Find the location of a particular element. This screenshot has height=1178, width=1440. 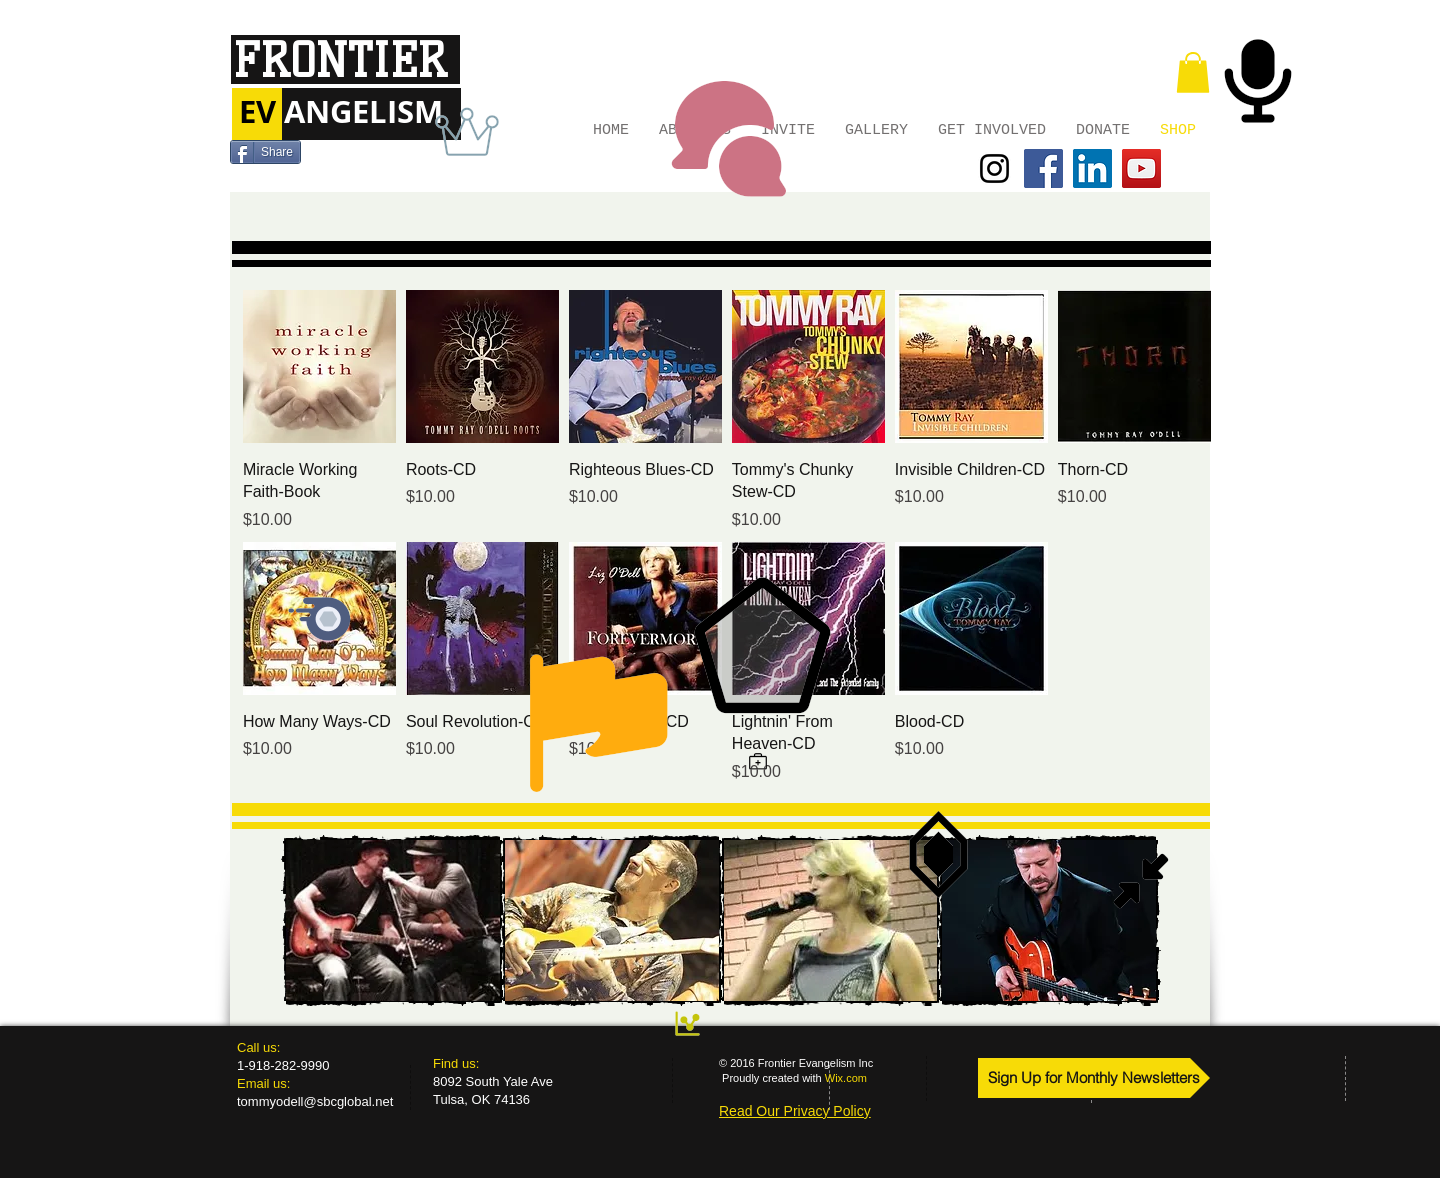

compress or minimize content is located at coordinates (1141, 881).